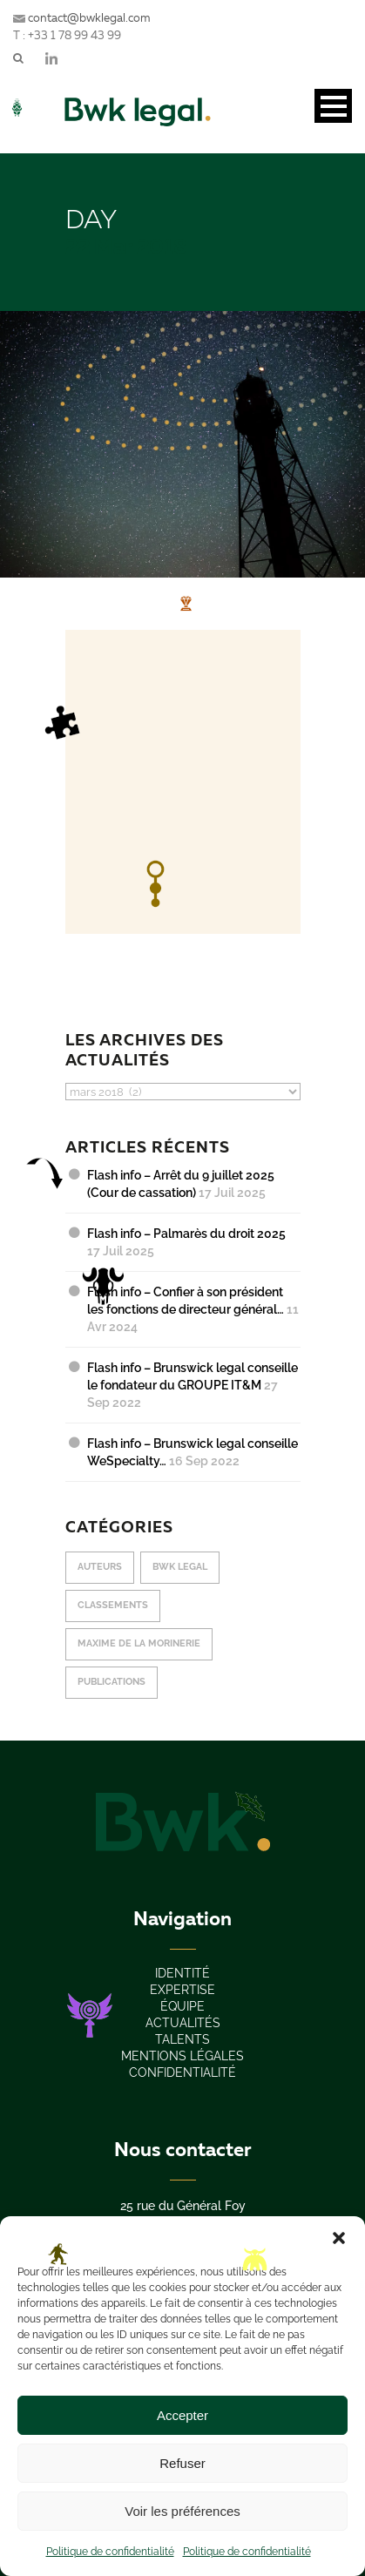 This screenshot has width=365, height=2576. I want to click on view artifact or historical item details, so click(17, 107).